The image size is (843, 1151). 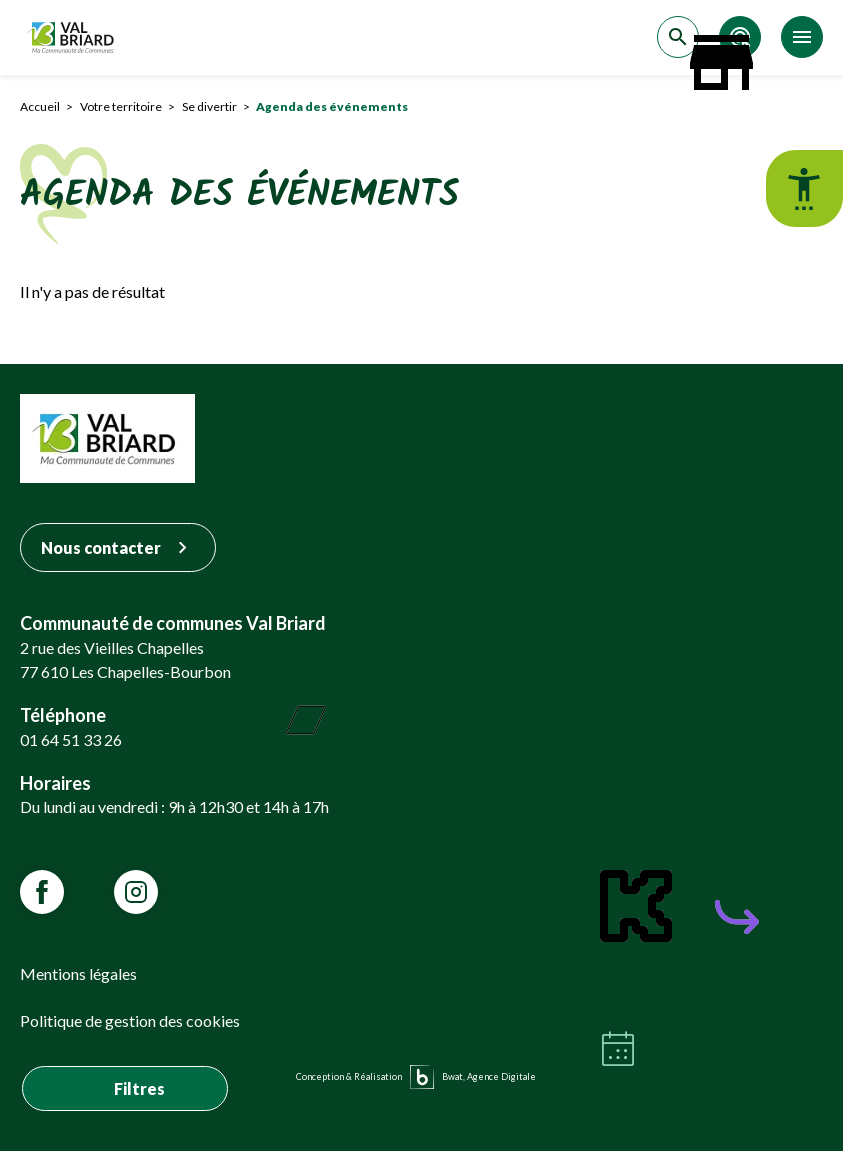 What do you see at coordinates (306, 720) in the screenshot?
I see `insert a parallelogram shape` at bounding box center [306, 720].